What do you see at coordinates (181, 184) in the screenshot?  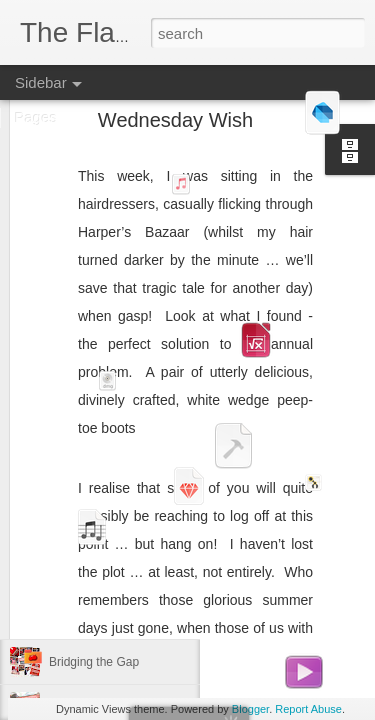 I see `an audio or music file` at bounding box center [181, 184].